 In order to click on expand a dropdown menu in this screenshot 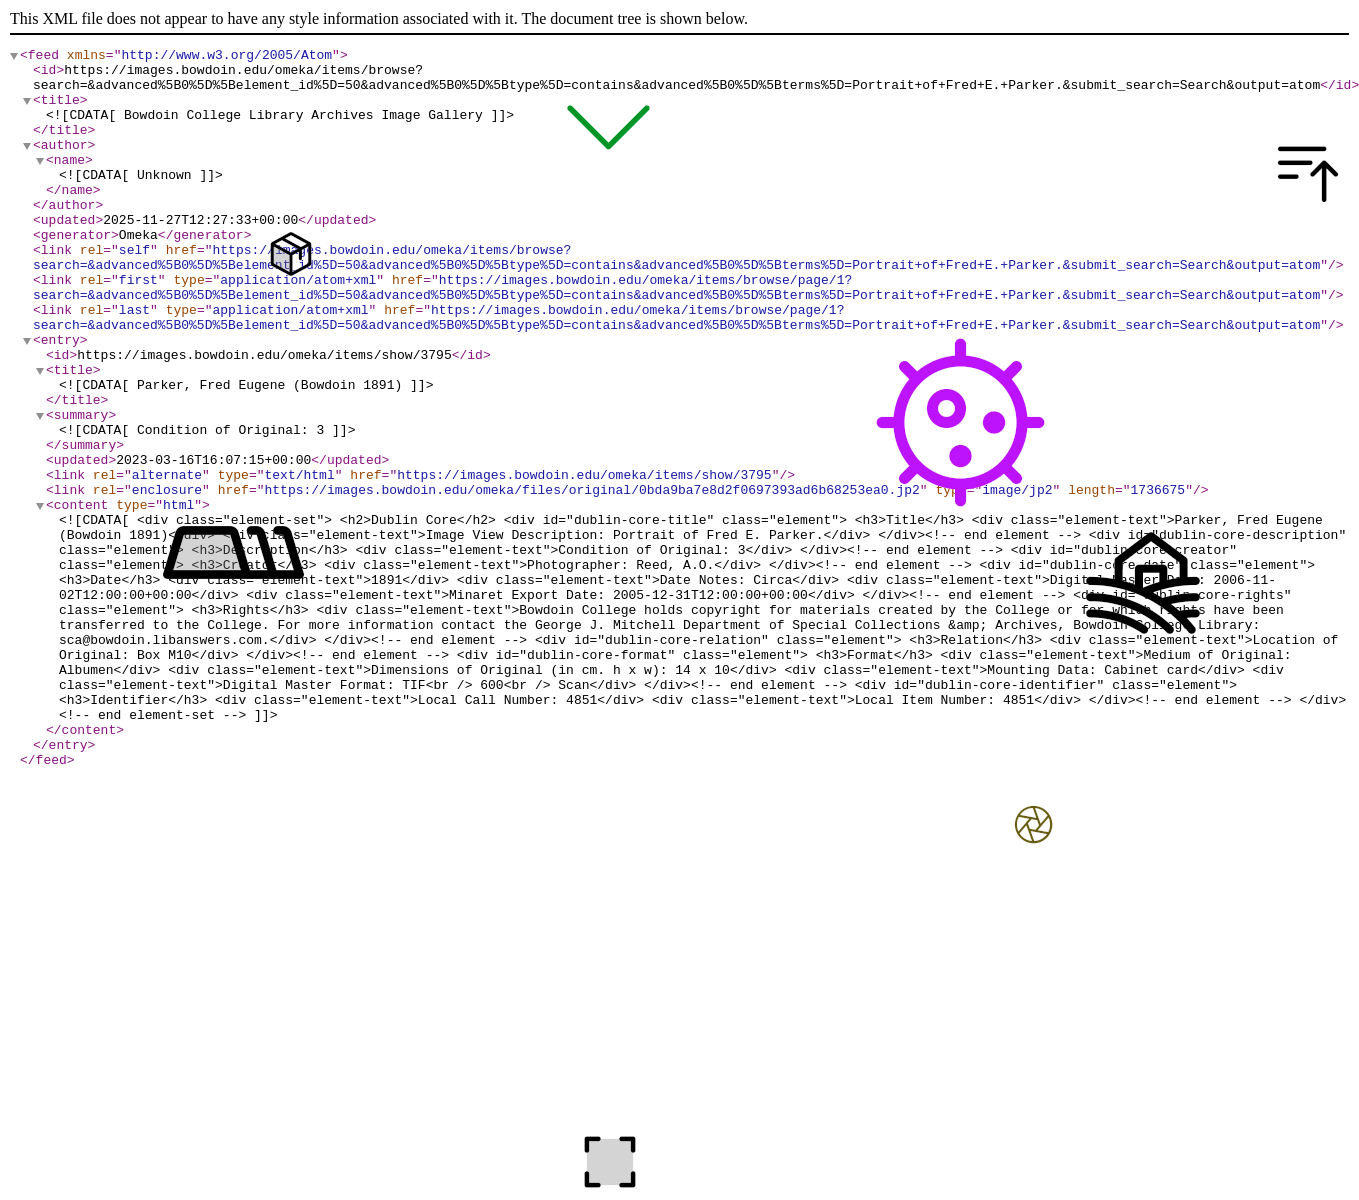, I will do `click(608, 123)`.